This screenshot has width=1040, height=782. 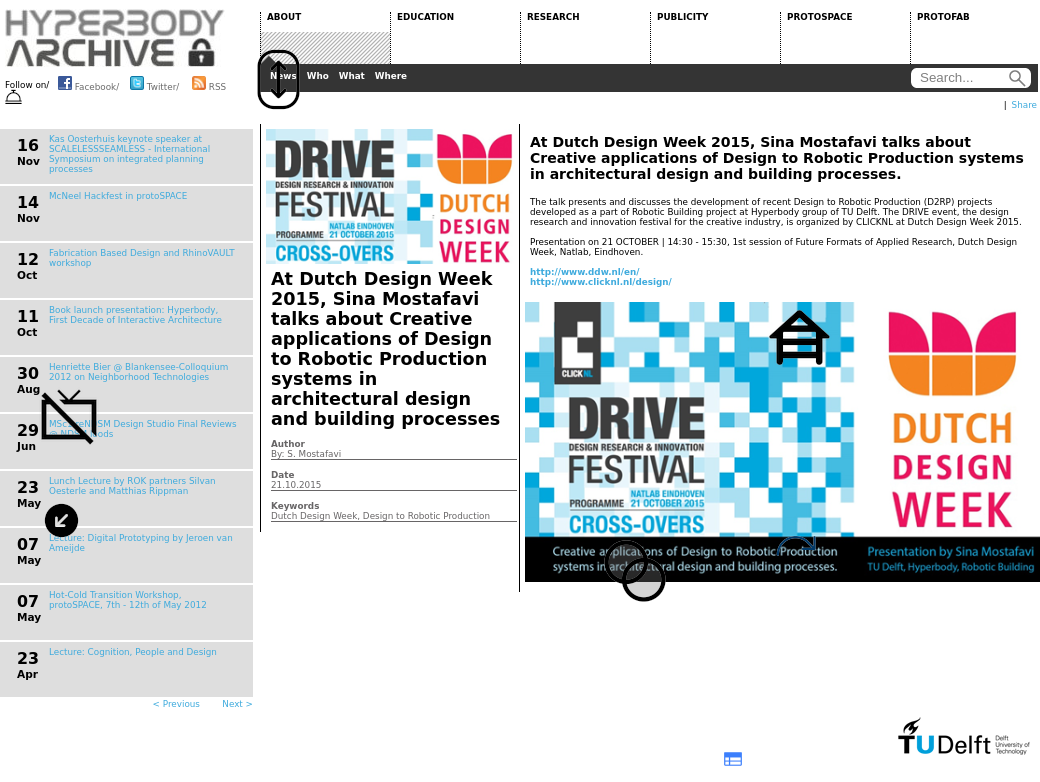 What do you see at coordinates (13, 97) in the screenshot?
I see `request assistance or service` at bounding box center [13, 97].